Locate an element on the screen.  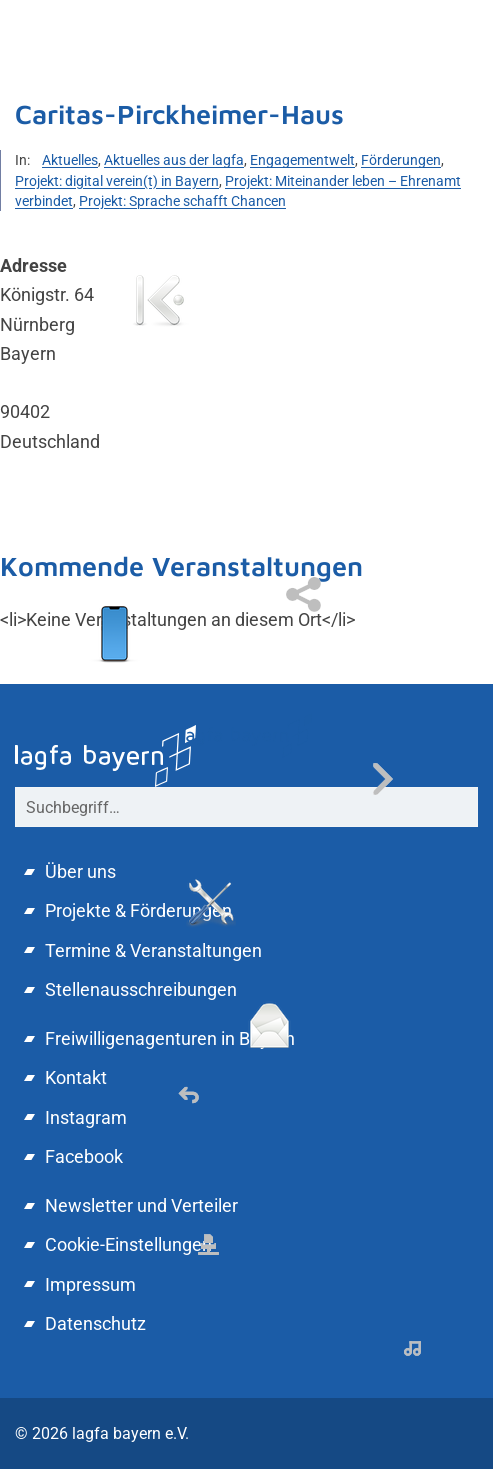
go to next item or page is located at coordinates (384, 779).